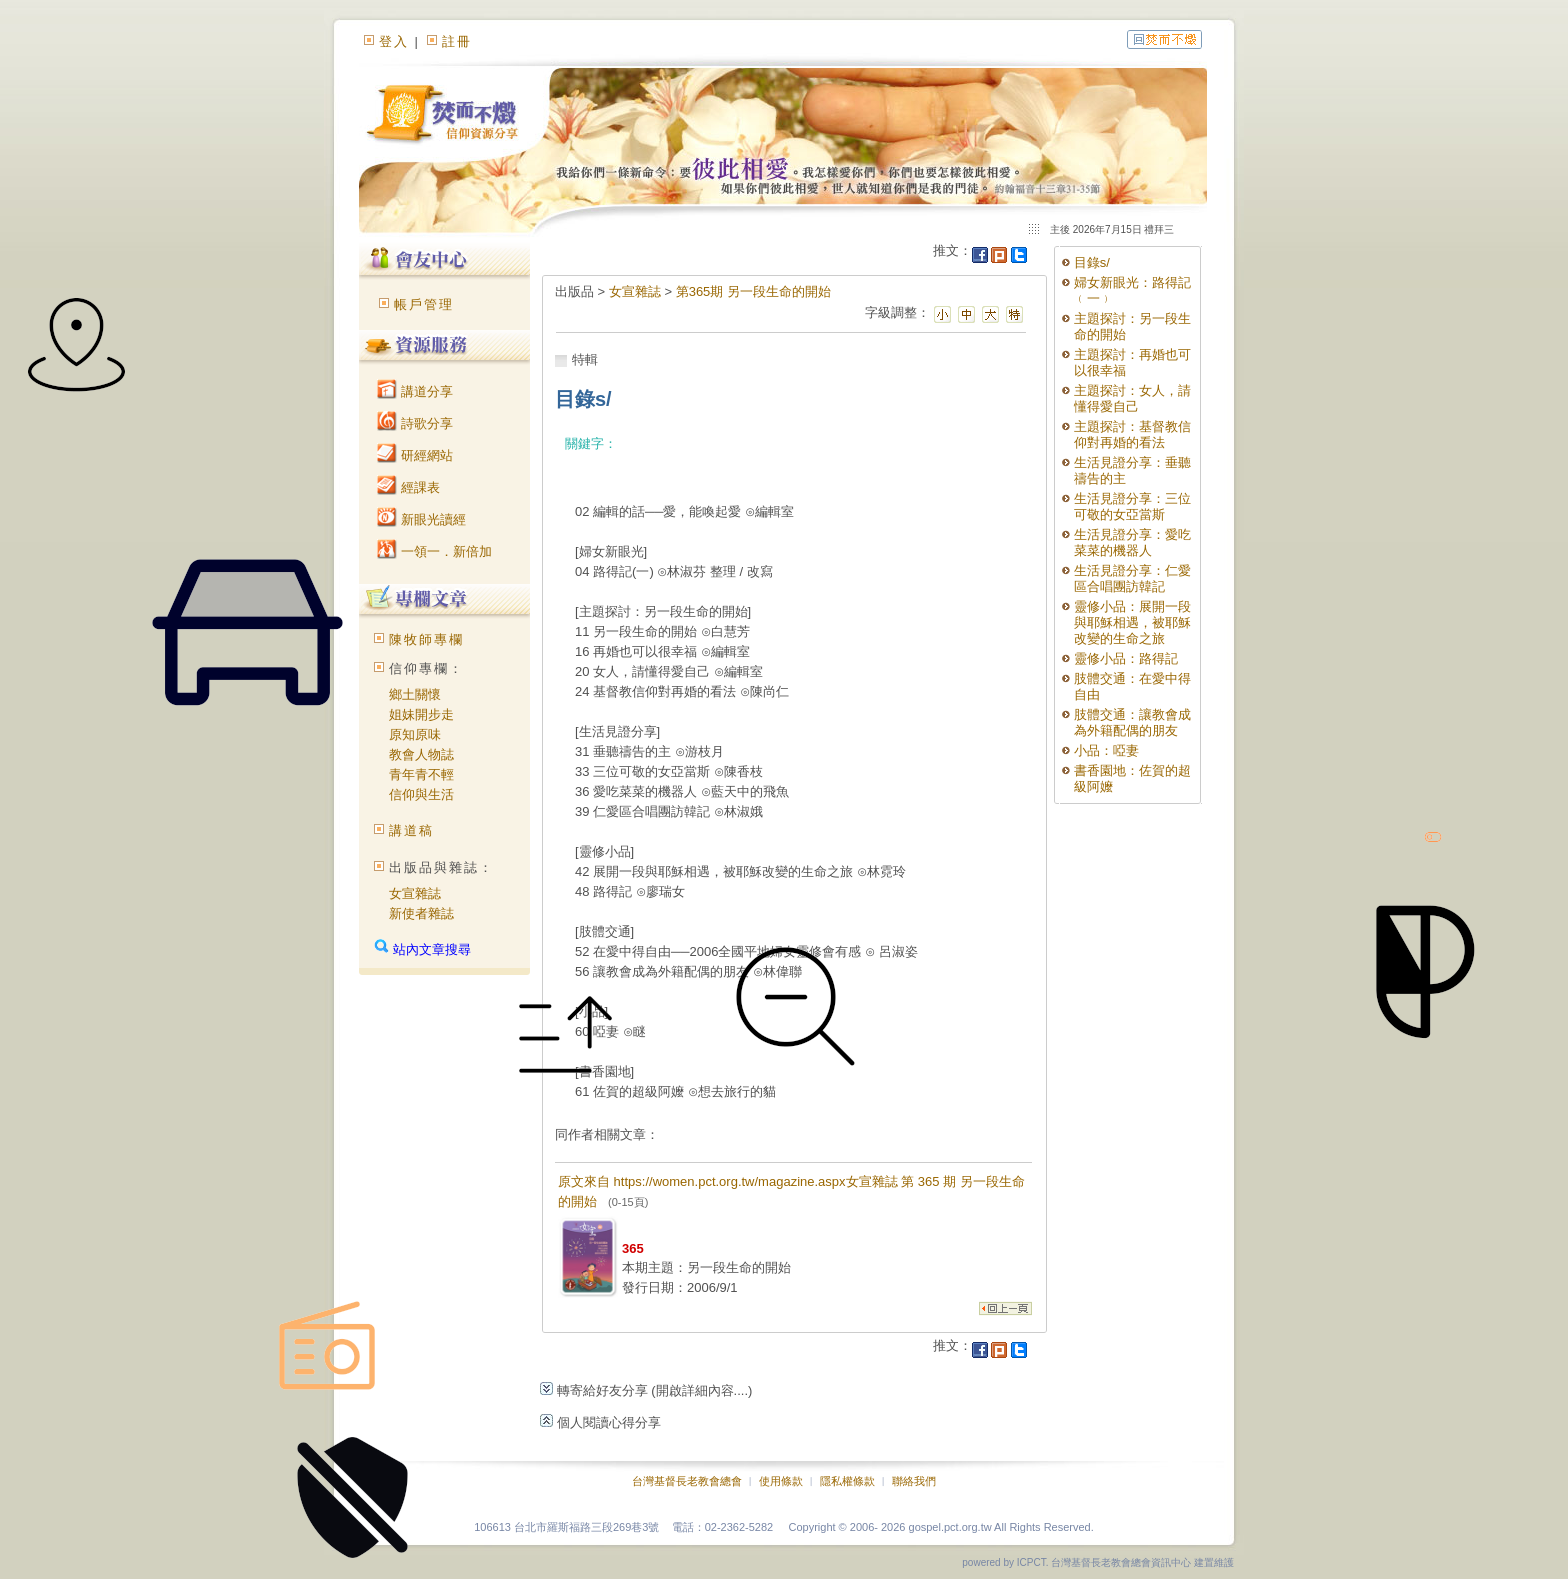  Describe the element at coordinates (1433, 837) in the screenshot. I see `toggle switch in off position` at that location.